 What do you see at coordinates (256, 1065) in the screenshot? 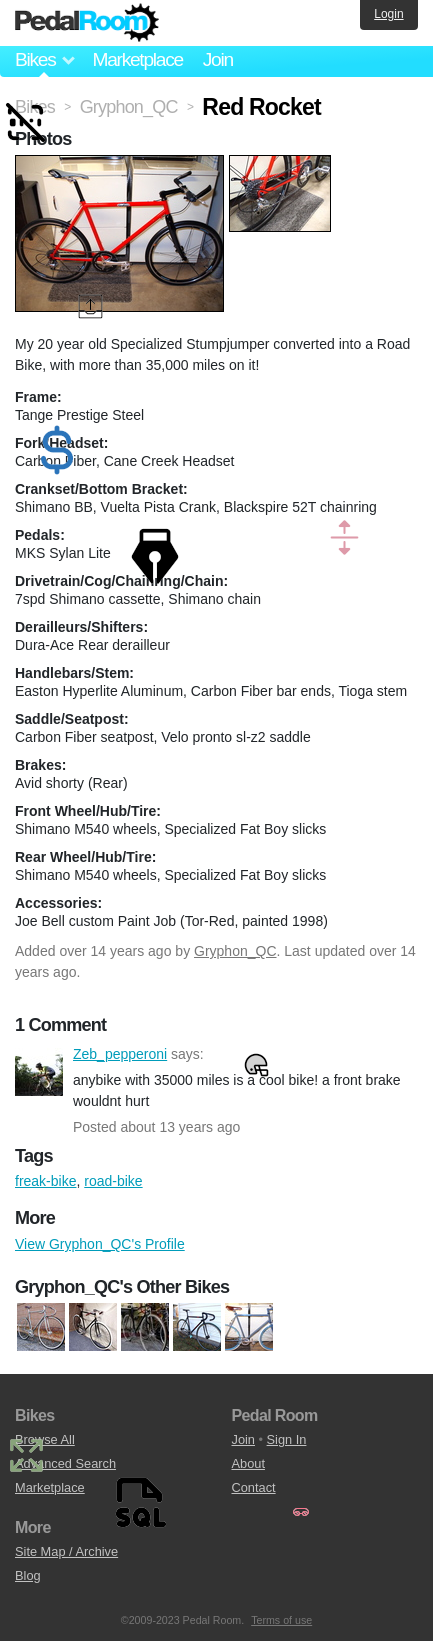
I see `access football or sports content` at bounding box center [256, 1065].